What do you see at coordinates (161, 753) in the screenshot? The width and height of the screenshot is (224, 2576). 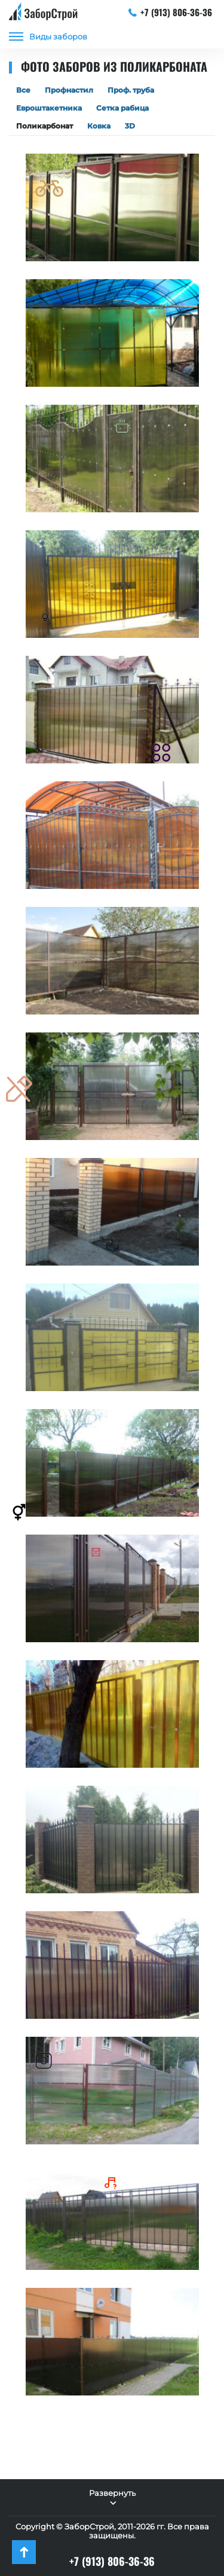 I see `open app grid or menu` at bounding box center [161, 753].